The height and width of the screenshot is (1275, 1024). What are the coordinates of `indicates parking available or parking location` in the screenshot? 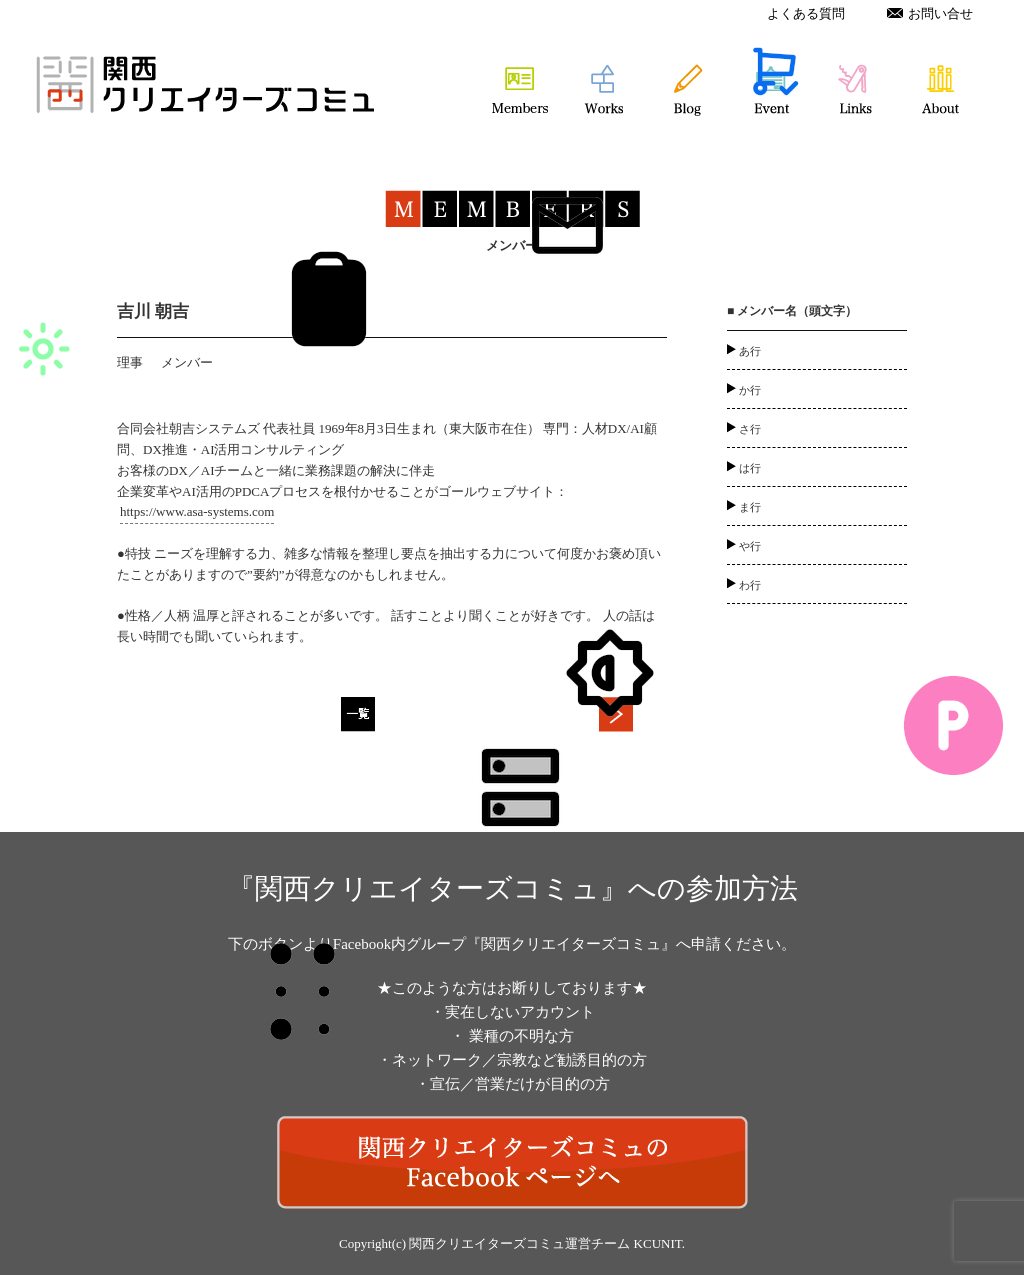 It's located at (953, 725).